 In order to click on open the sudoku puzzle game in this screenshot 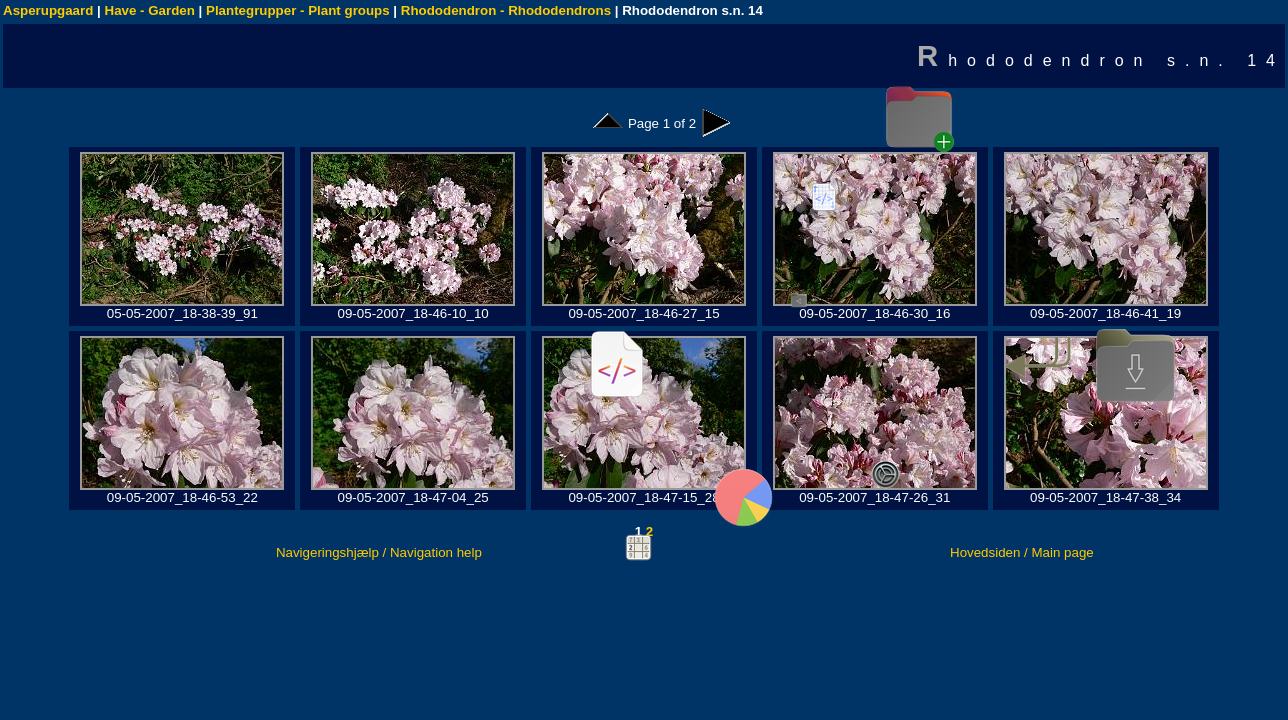, I will do `click(638, 547)`.